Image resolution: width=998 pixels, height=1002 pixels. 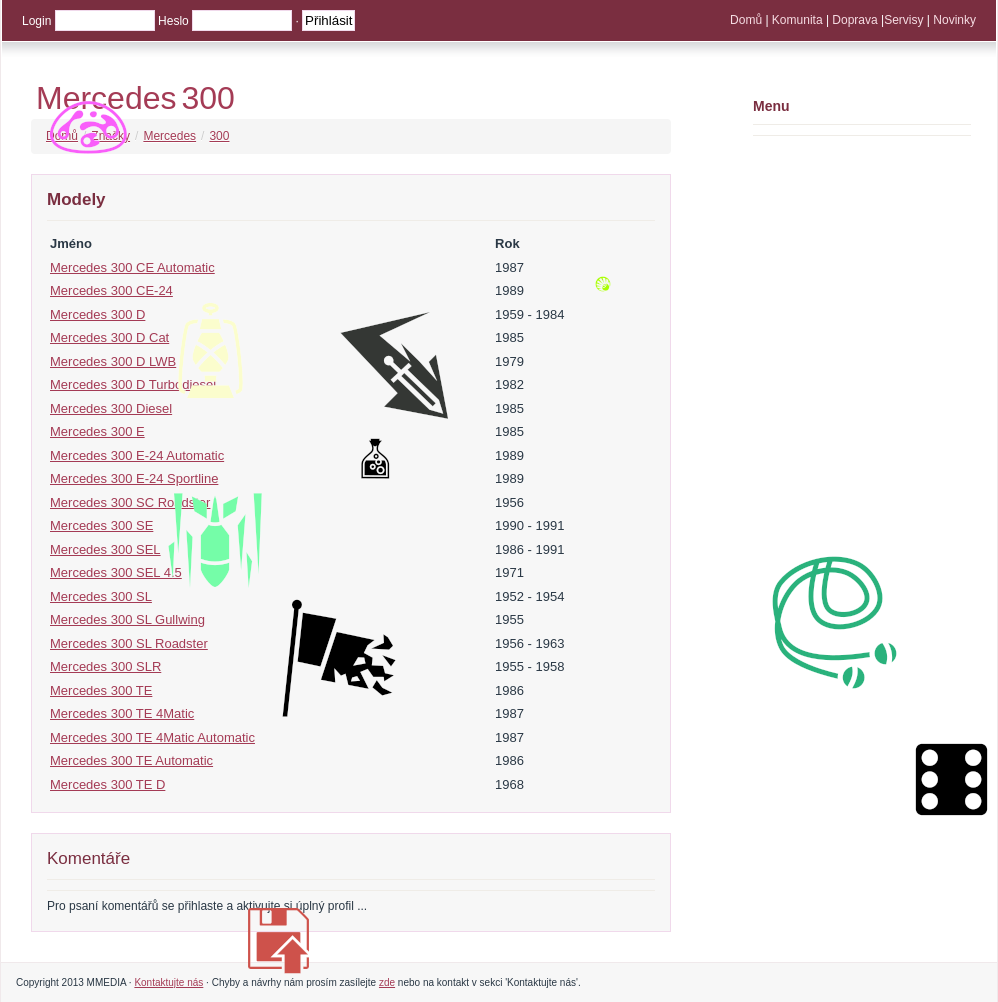 I want to click on indicates an incoming attack or bombing event in gameplay, so click(x=215, y=541).